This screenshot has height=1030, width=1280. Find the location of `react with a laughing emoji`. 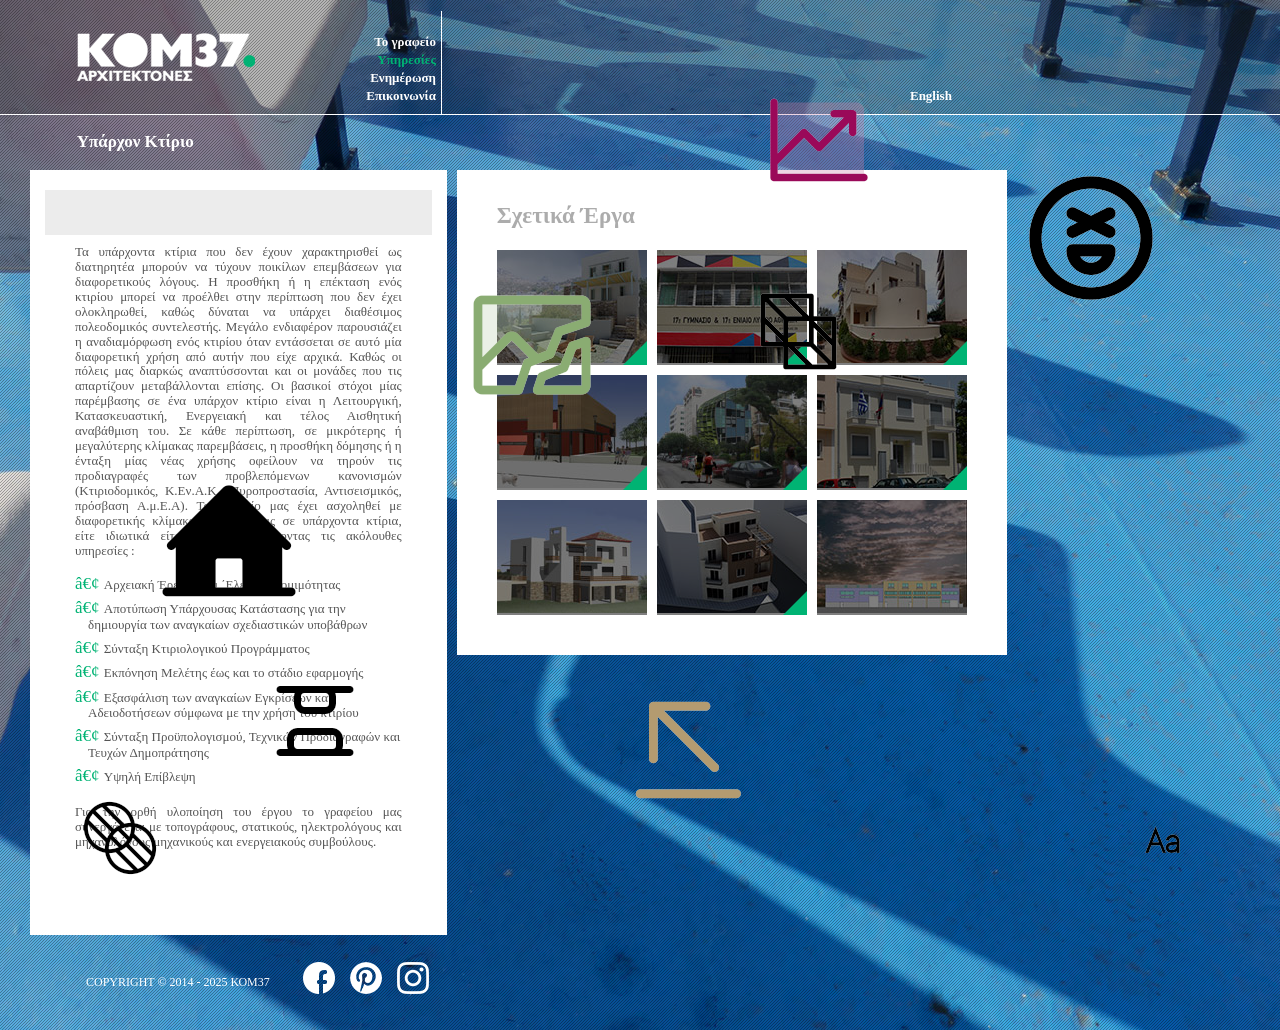

react with a laughing emoji is located at coordinates (1091, 238).